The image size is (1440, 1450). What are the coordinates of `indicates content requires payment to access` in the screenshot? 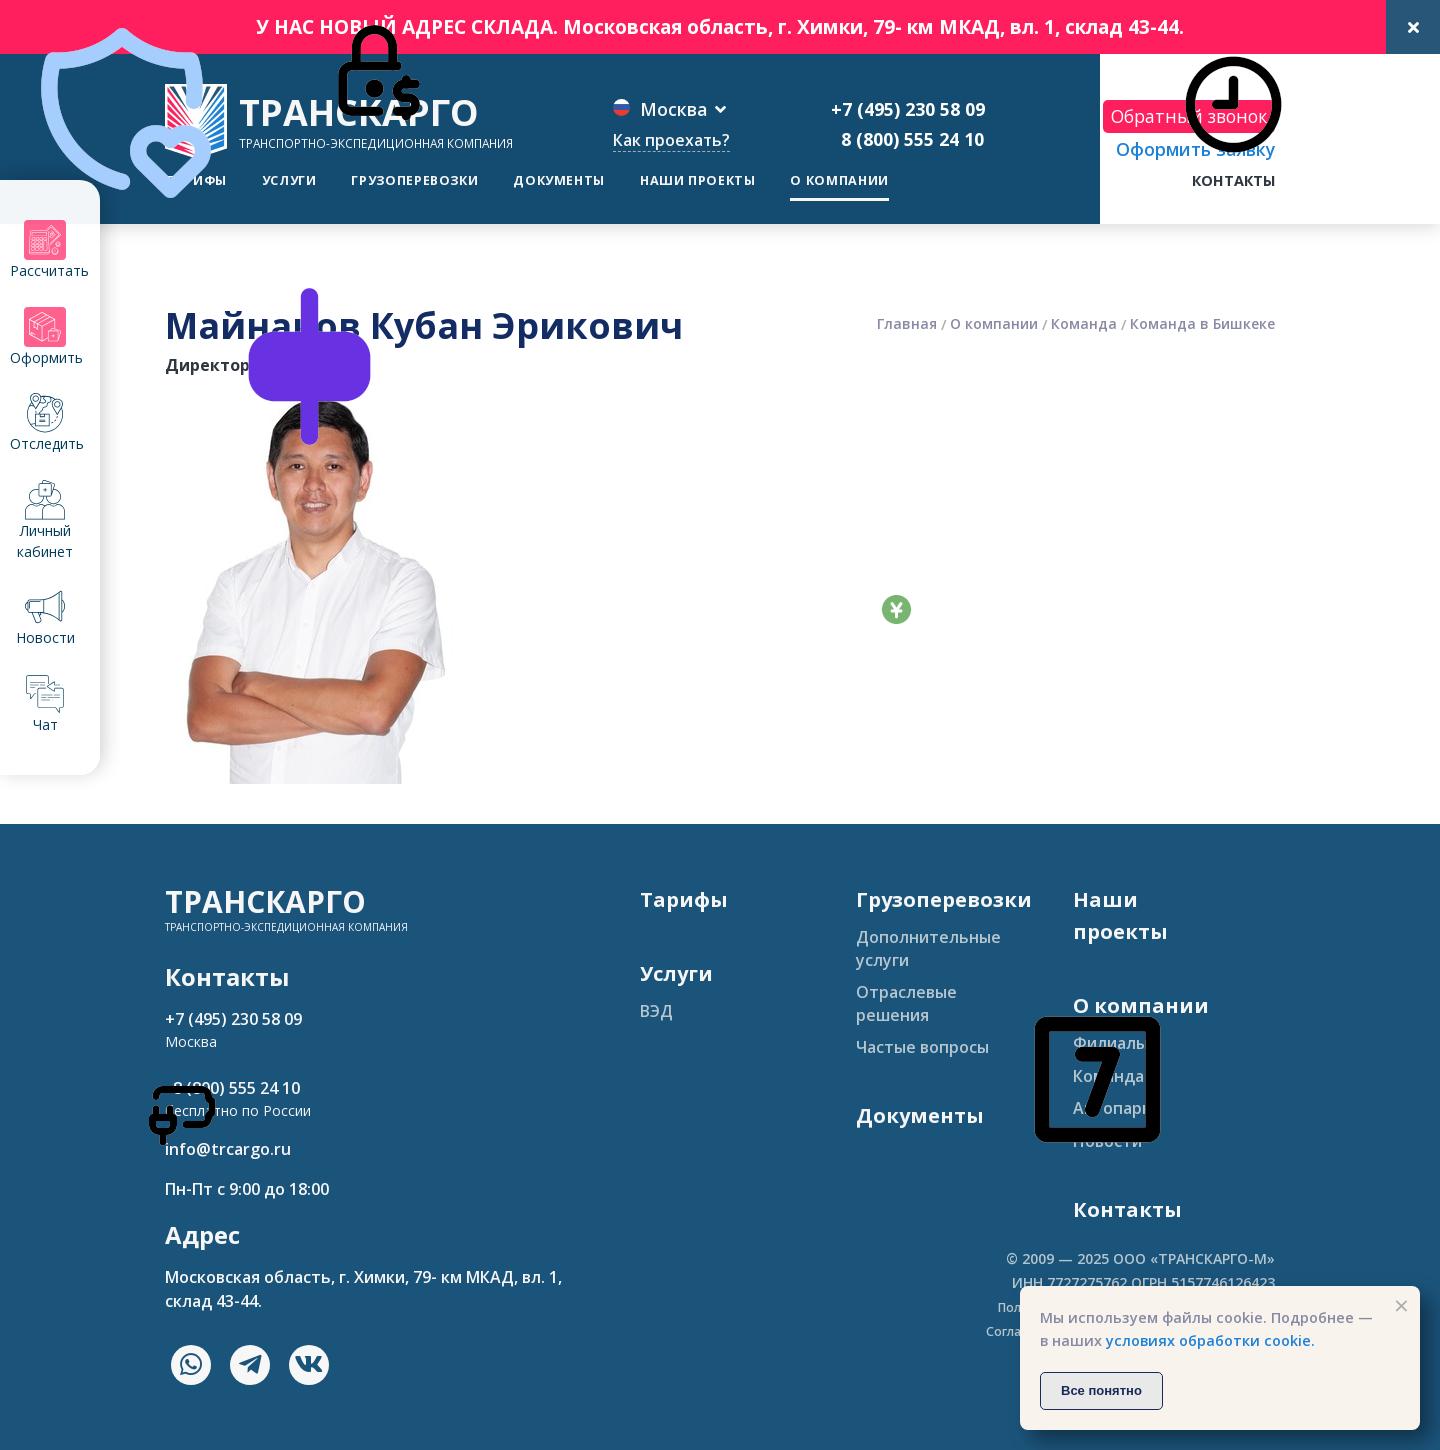 It's located at (374, 70).